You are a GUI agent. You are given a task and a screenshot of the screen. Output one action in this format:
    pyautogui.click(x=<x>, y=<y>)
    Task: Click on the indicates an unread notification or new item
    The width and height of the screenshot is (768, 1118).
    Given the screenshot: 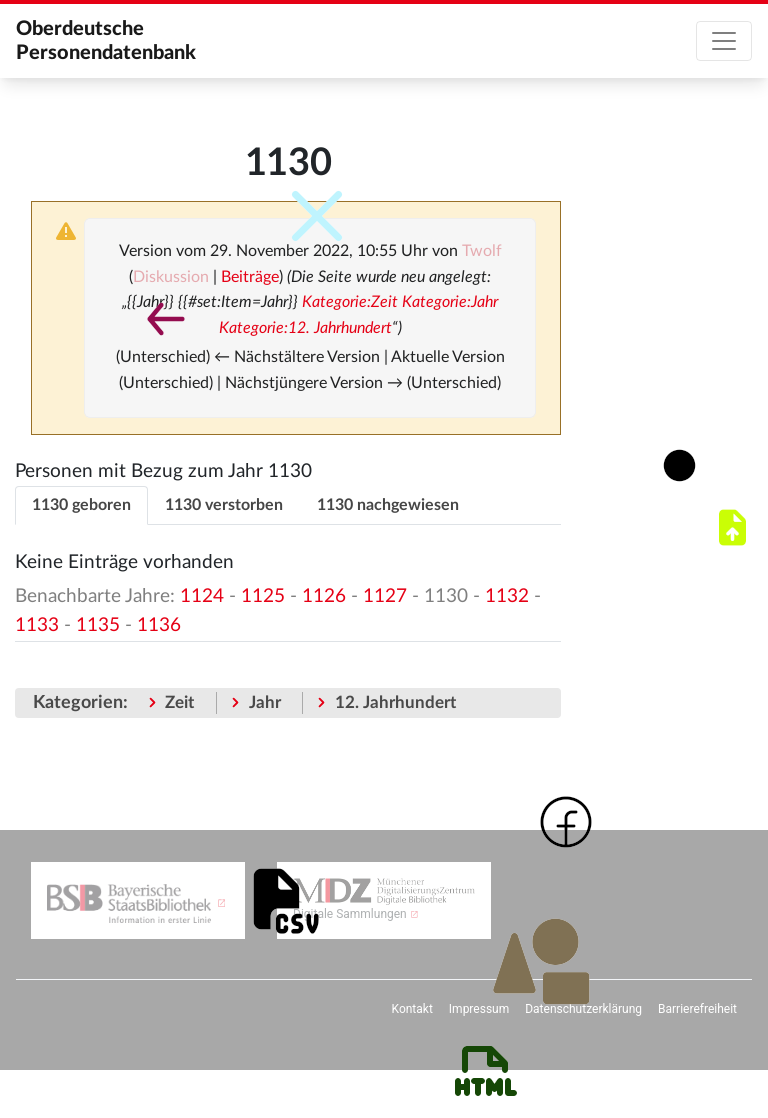 What is the action you would take?
    pyautogui.click(x=679, y=465)
    